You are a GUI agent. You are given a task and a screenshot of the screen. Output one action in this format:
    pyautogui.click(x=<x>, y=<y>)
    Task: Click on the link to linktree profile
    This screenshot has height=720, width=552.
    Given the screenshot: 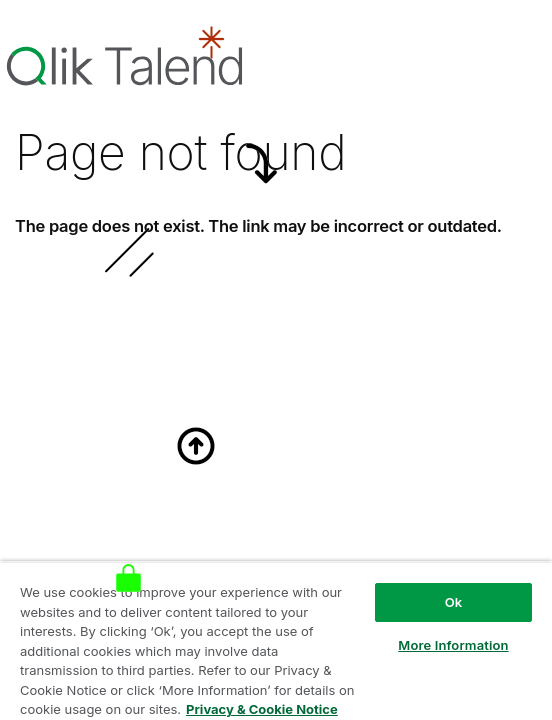 What is the action you would take?
    pyautogui.click(x=211, y=42)
    